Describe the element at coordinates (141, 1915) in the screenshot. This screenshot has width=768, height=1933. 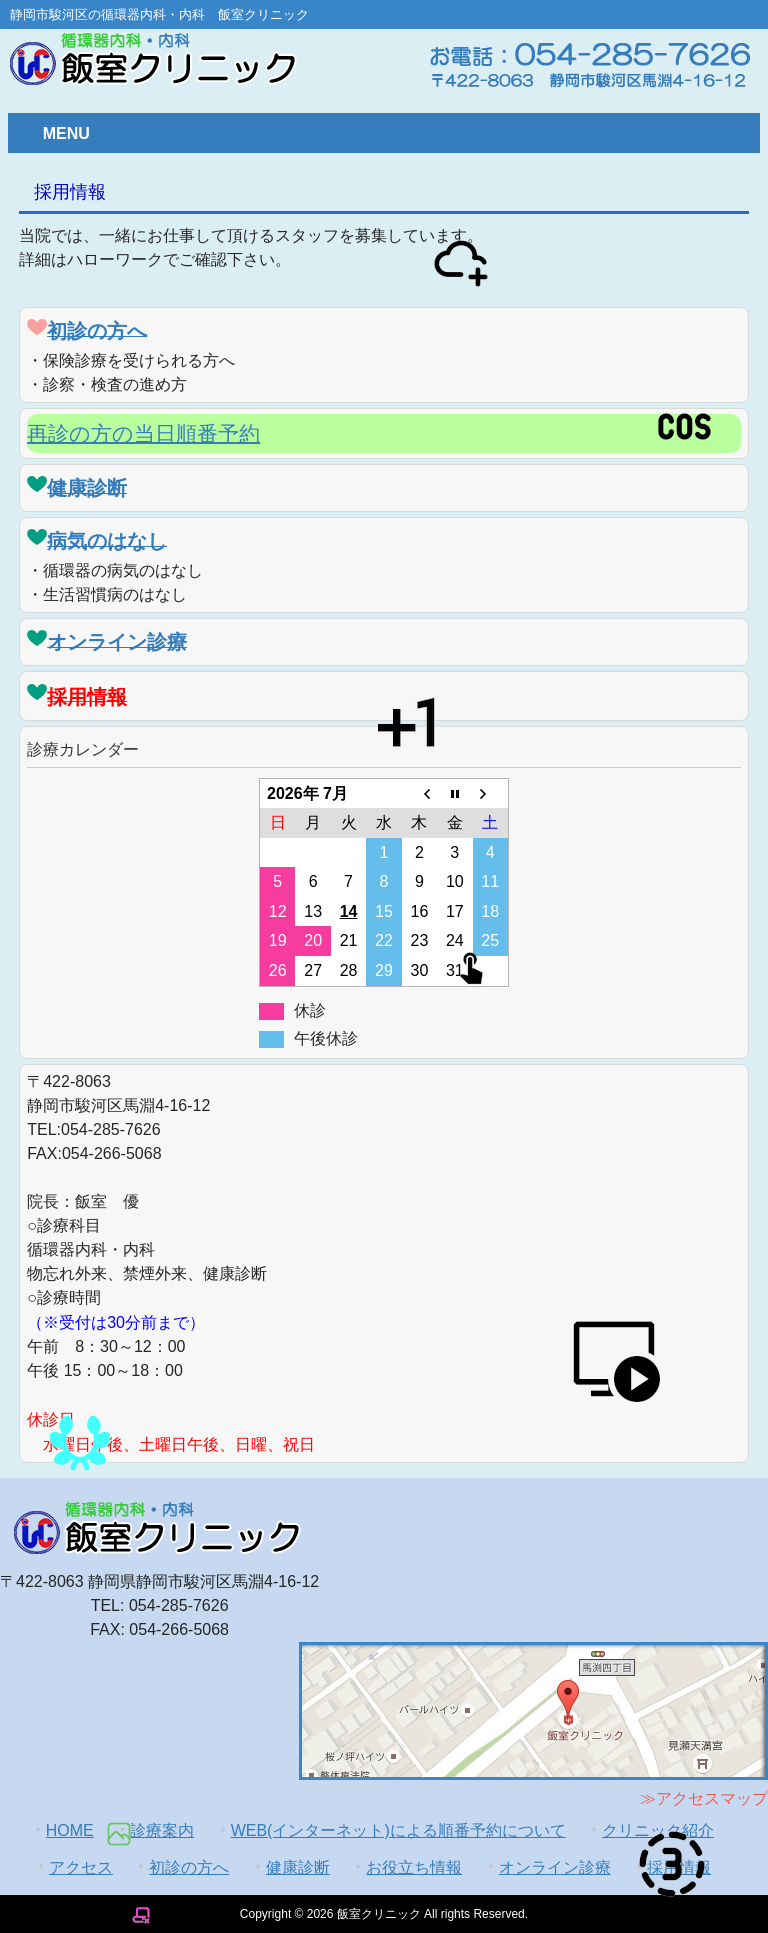
I see `remove or delete a script` at that location.